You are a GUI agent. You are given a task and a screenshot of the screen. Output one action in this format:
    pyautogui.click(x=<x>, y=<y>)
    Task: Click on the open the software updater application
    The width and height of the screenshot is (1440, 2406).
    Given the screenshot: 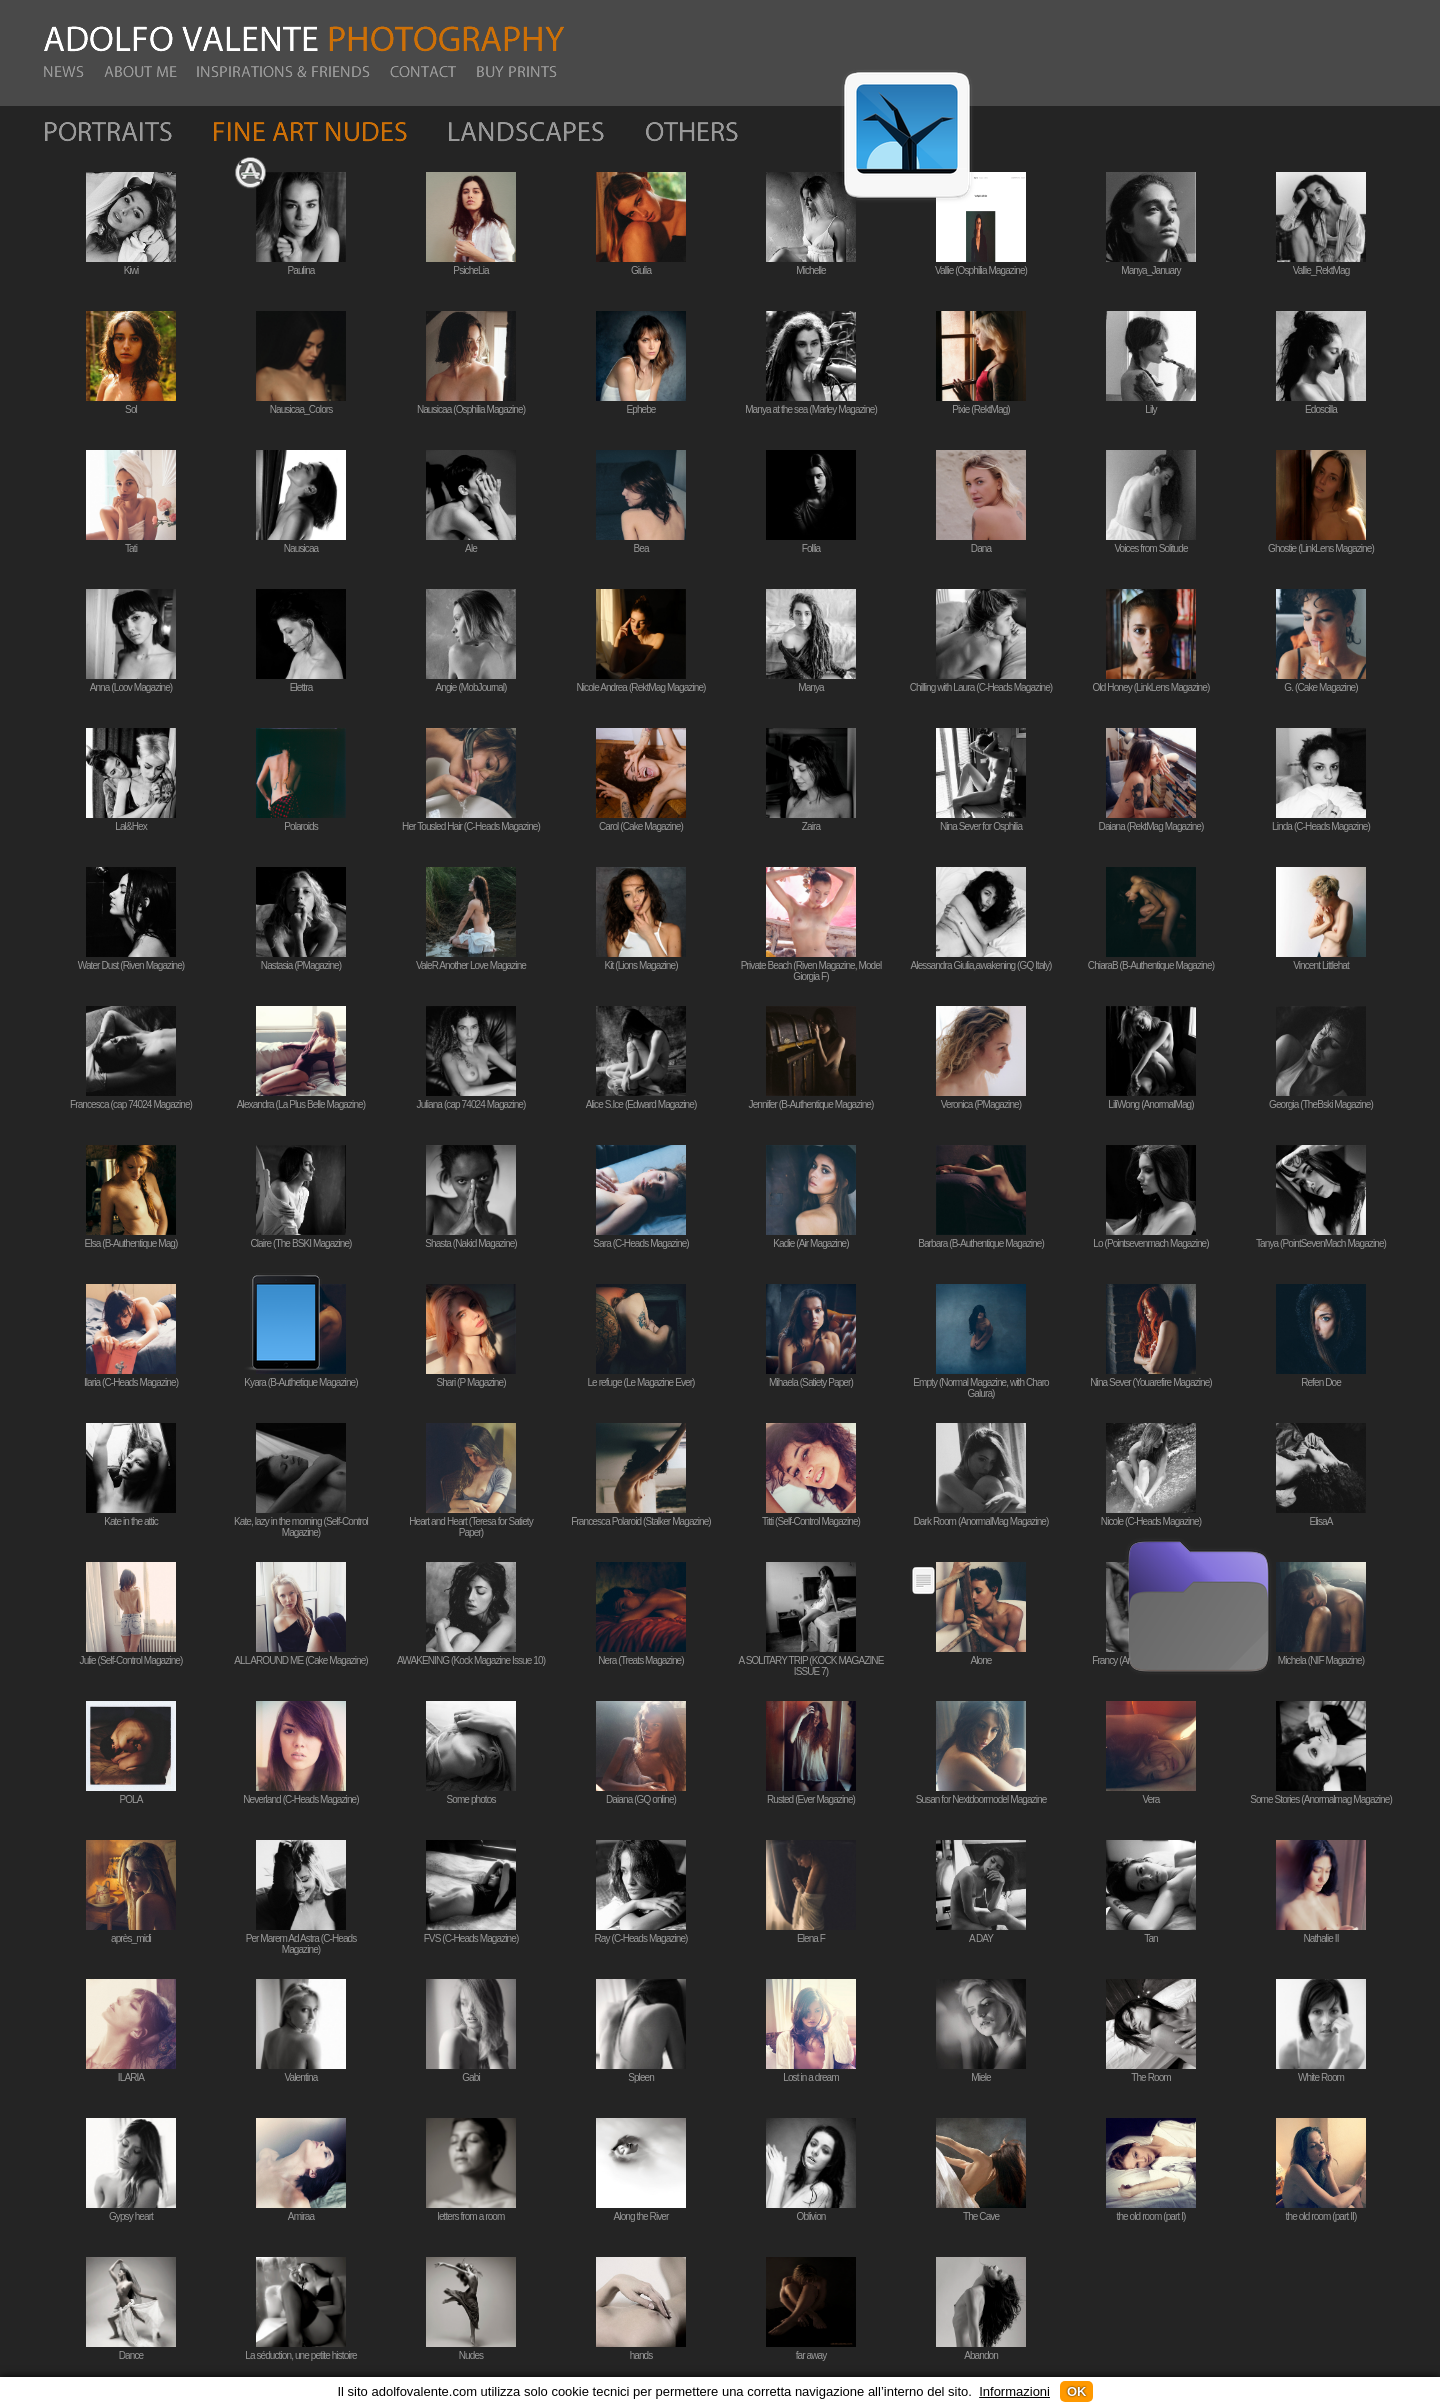 What is the action you would take?
    pyautogui.click(x=250, y=172)
    